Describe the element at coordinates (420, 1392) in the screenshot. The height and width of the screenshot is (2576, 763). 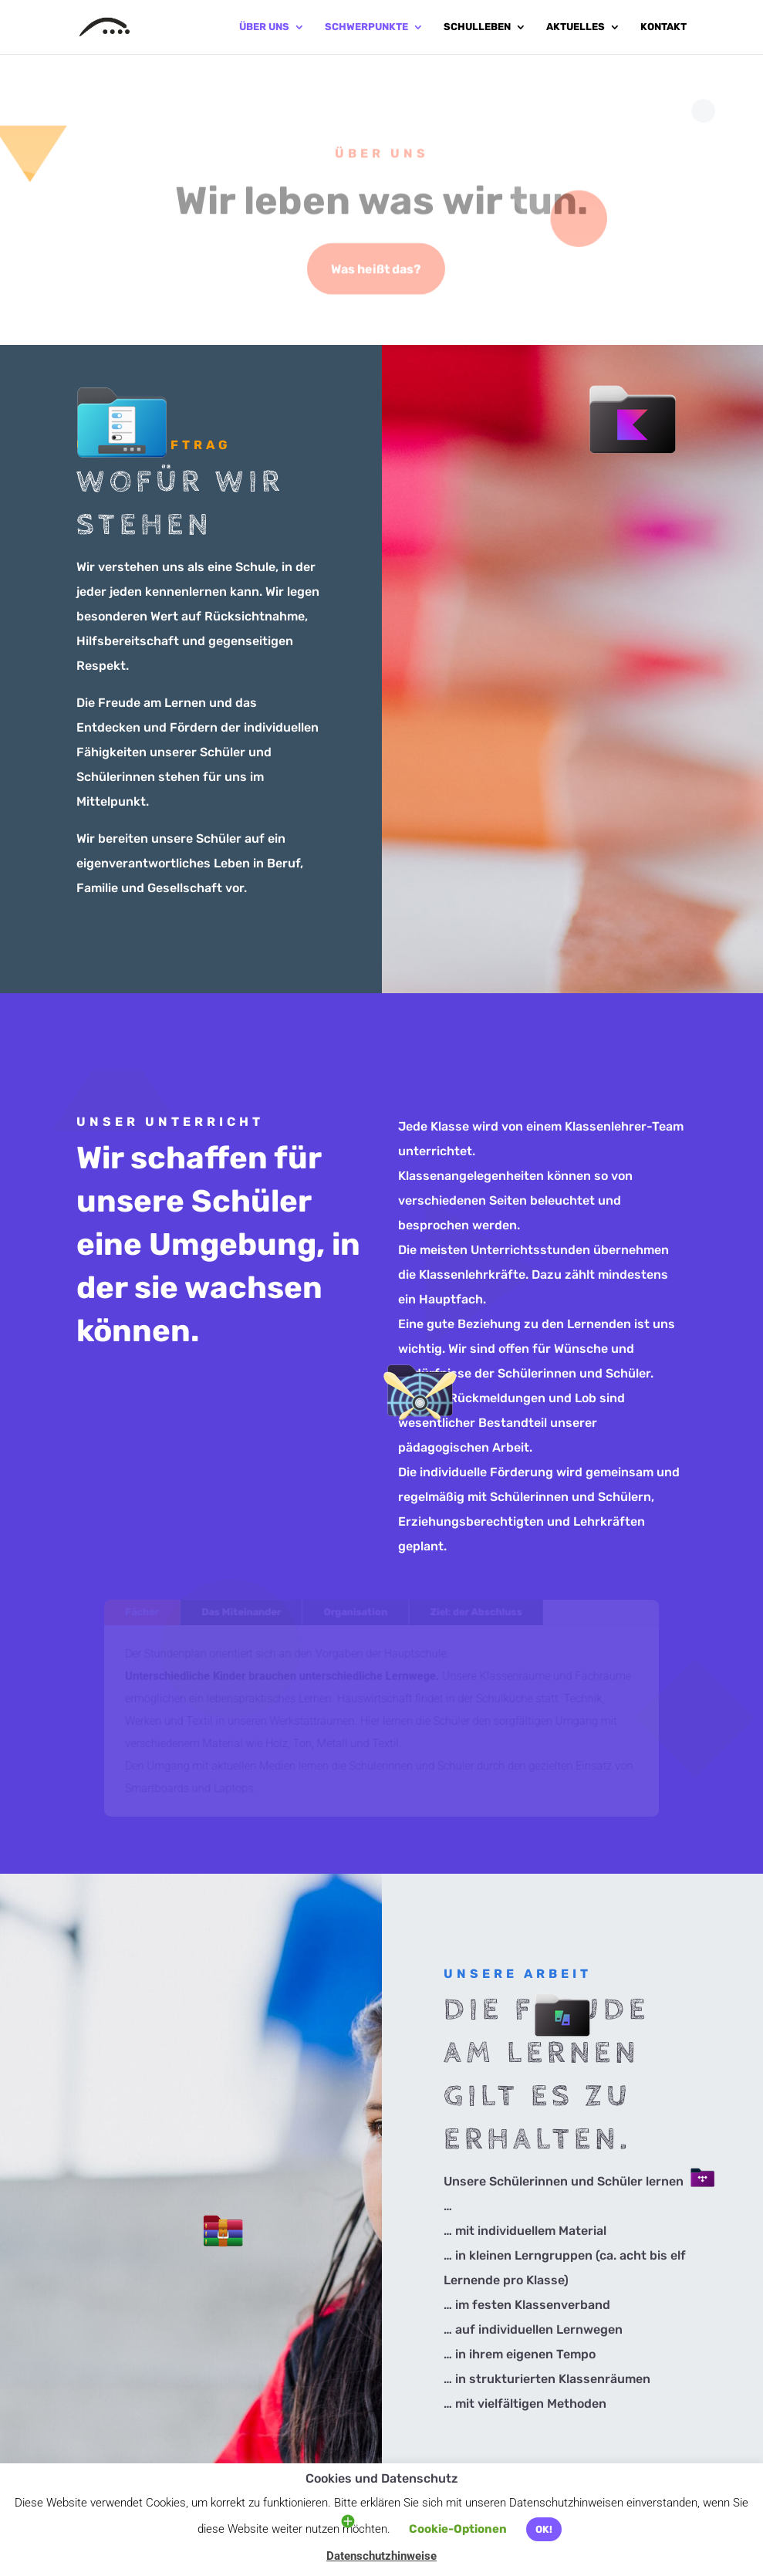
I see `open folder containing pokémon beast ball assets` at that location.